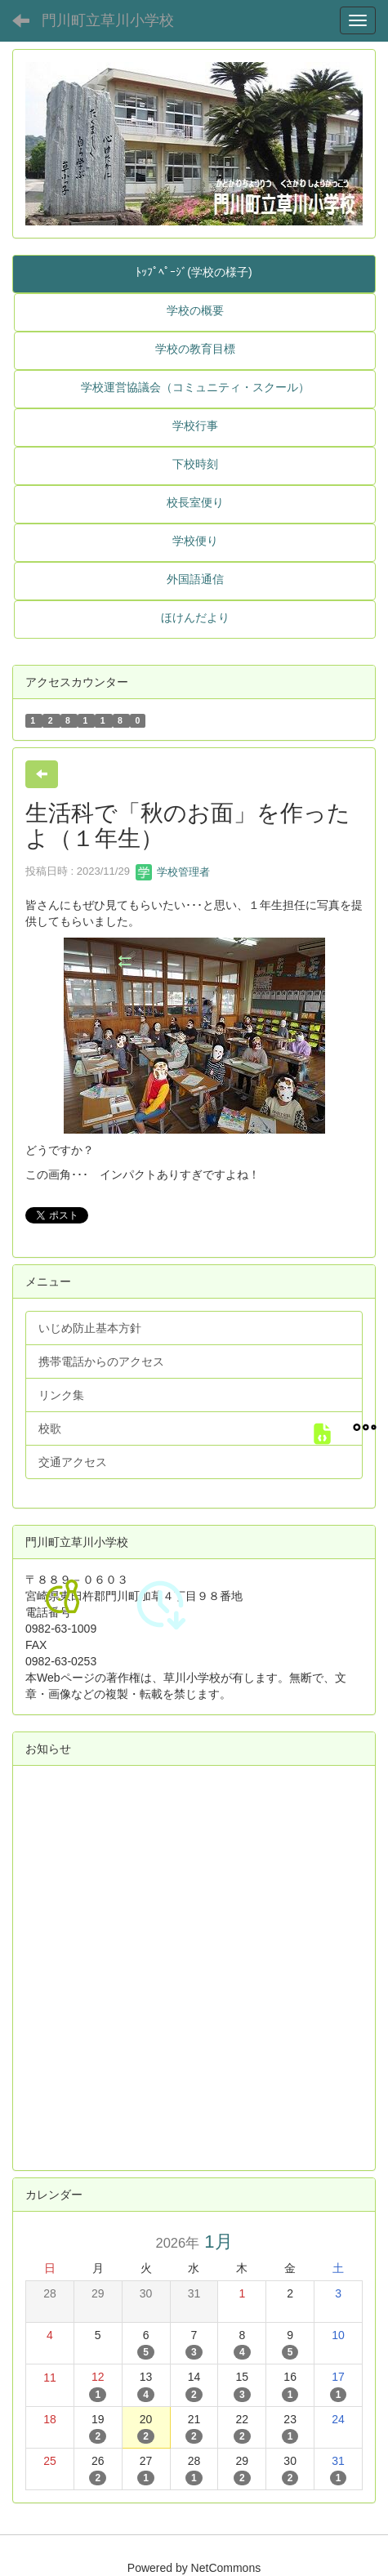 The width and height of the screenshot is (388, 2576). What do you see at coordinates (322, 1433) in the screenshot?
I see `view source code file` at bounding box center [322, 1433].